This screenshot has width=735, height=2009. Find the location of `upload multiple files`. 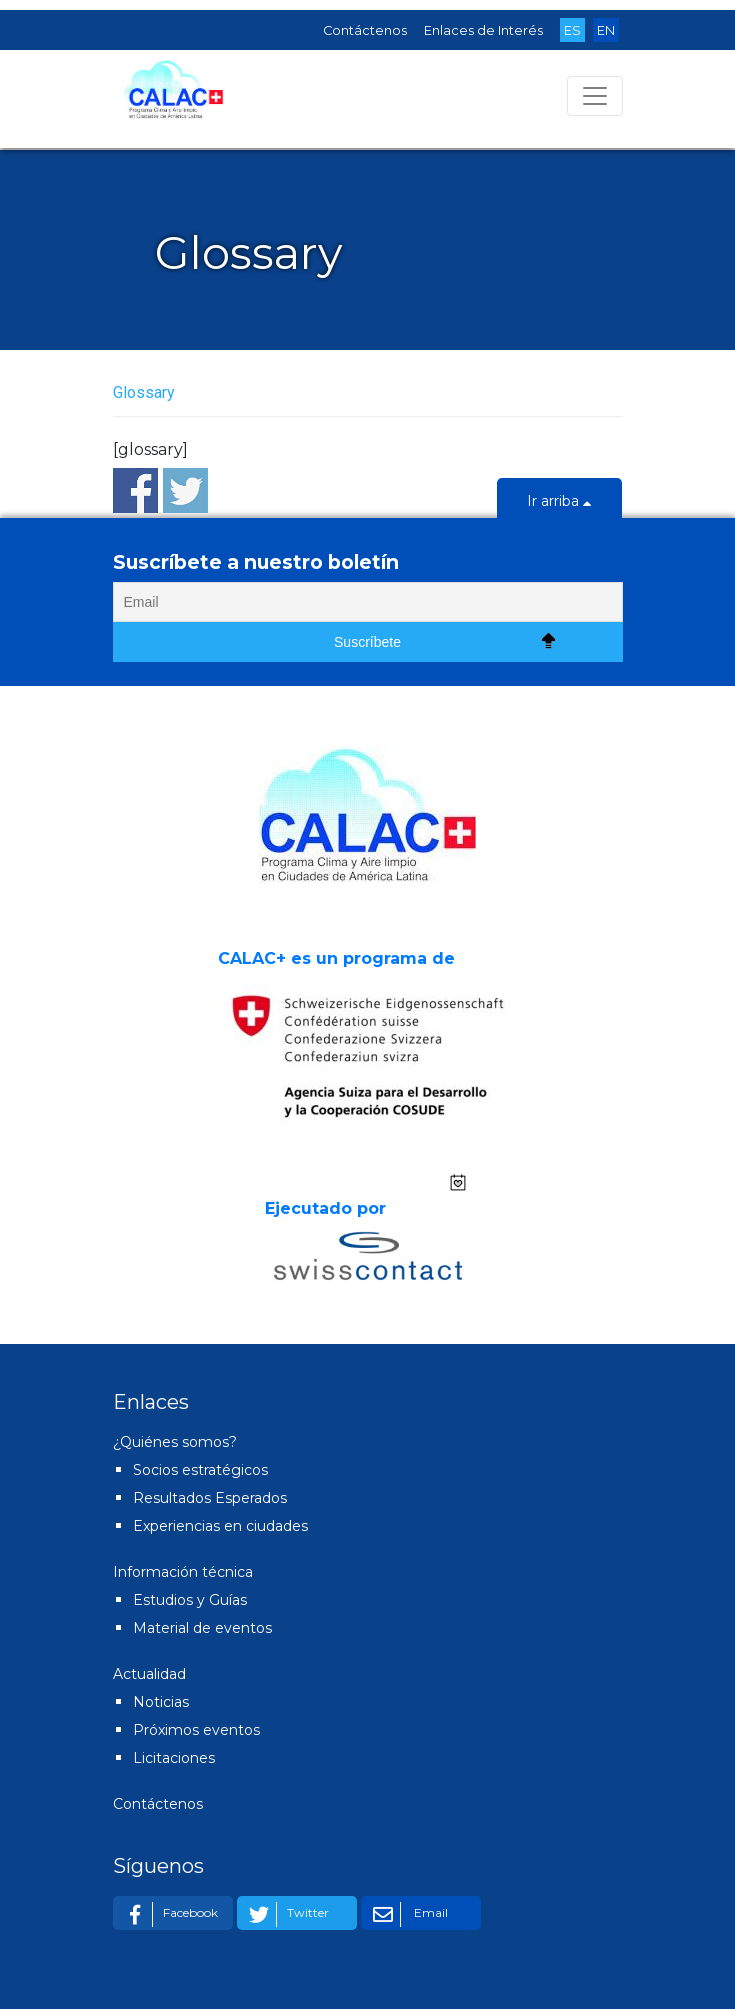

upload multiple files is located at coordinates (548, 640).